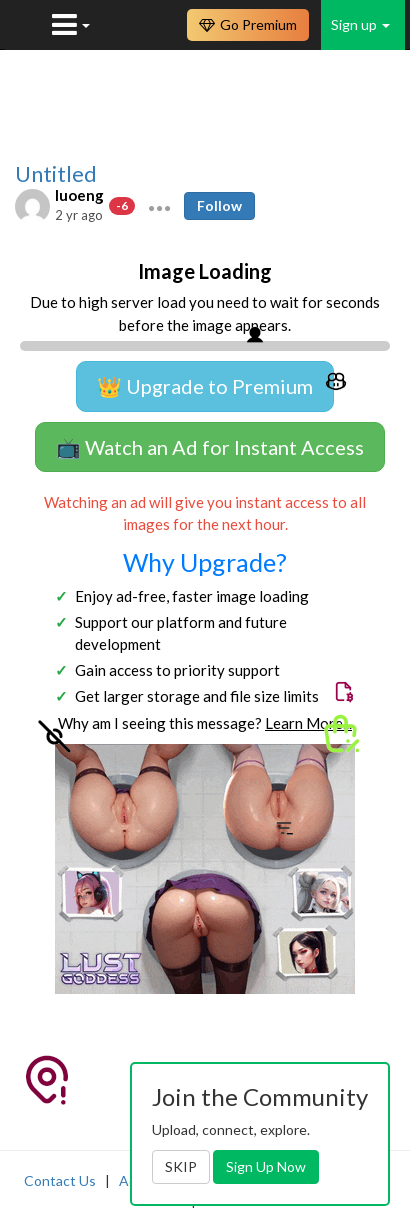 The height and width of the screenshot is (1226, 410). What do you see at coordinates (54, 736) in the screenshot?
I see `disable location point or marker` at bounding box center [54, 736].